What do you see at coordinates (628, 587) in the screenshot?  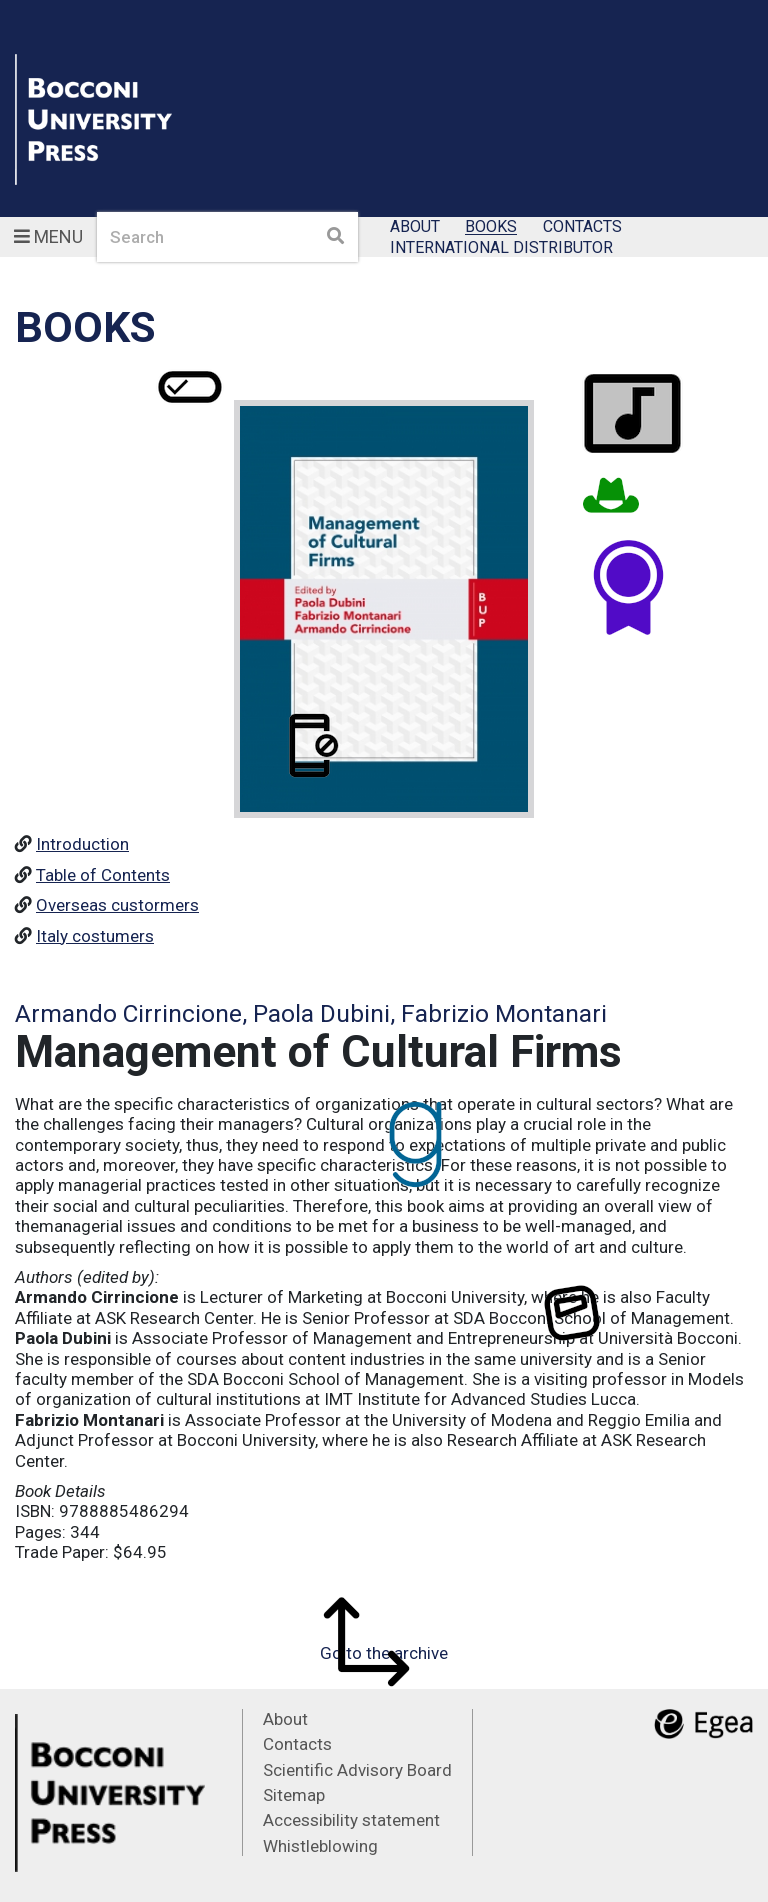 I see `view achievements or awards` at bounding box center [628, 587].